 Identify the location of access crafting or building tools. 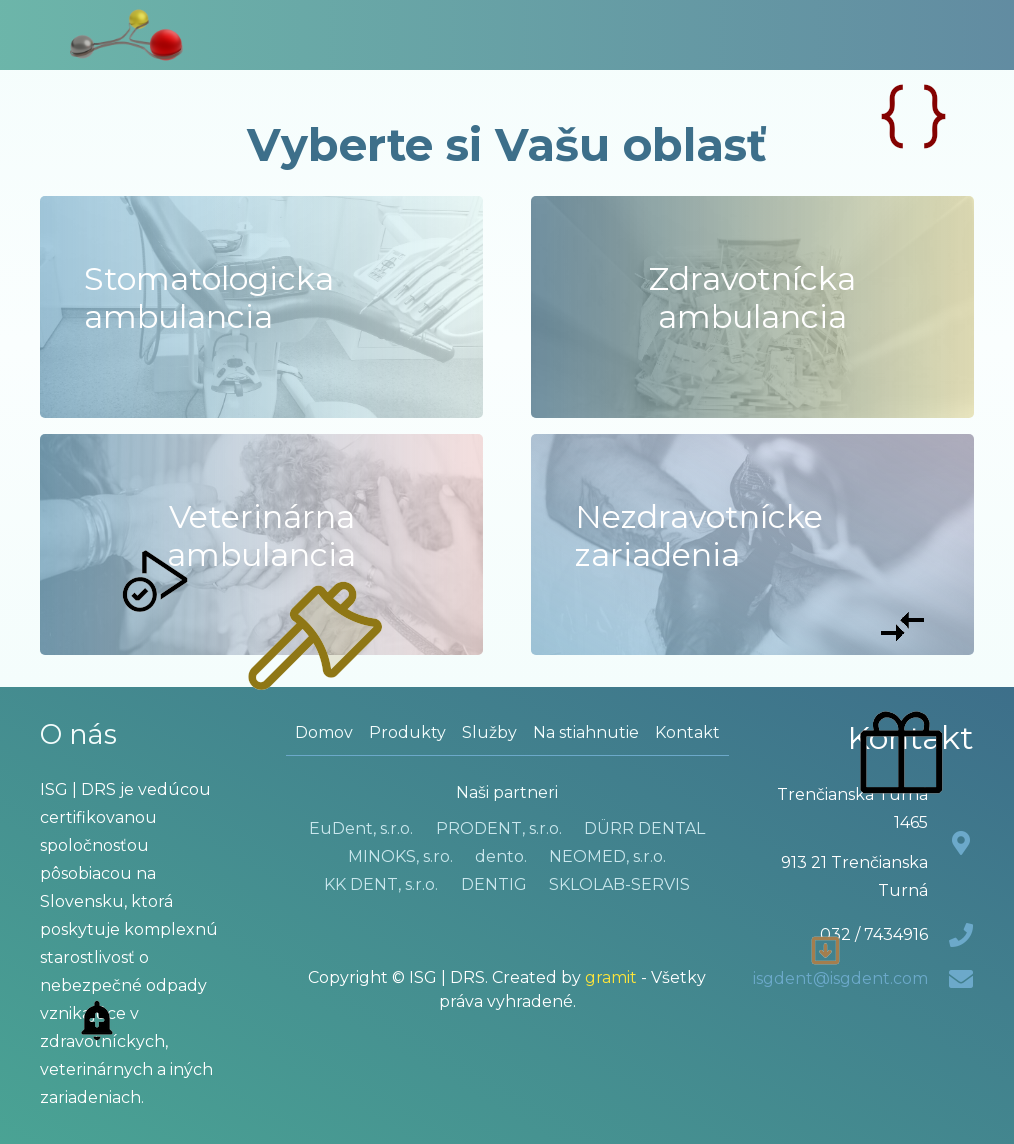
(315, 640).